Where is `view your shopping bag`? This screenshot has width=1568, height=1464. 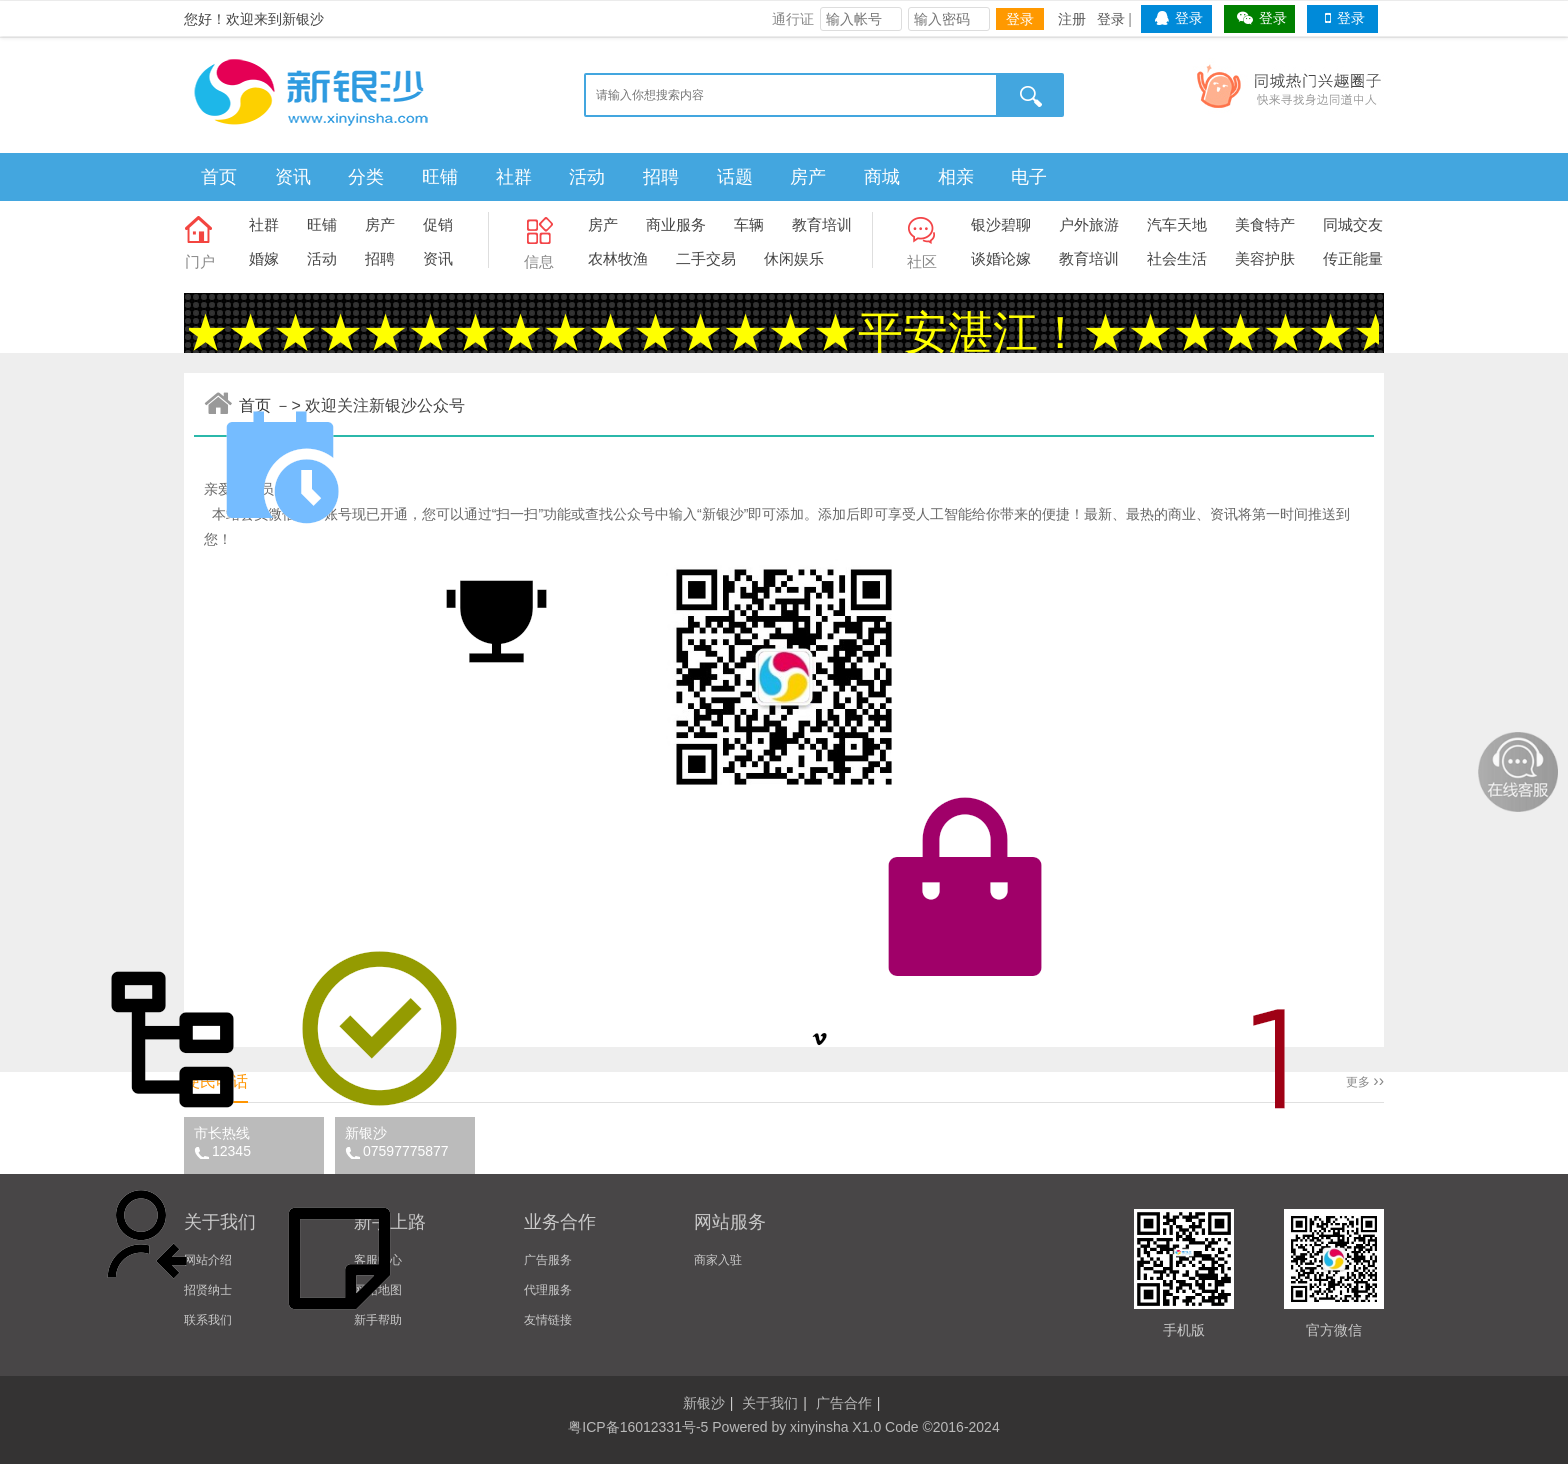
view your shopping bag is located at coordinates (965, 891).